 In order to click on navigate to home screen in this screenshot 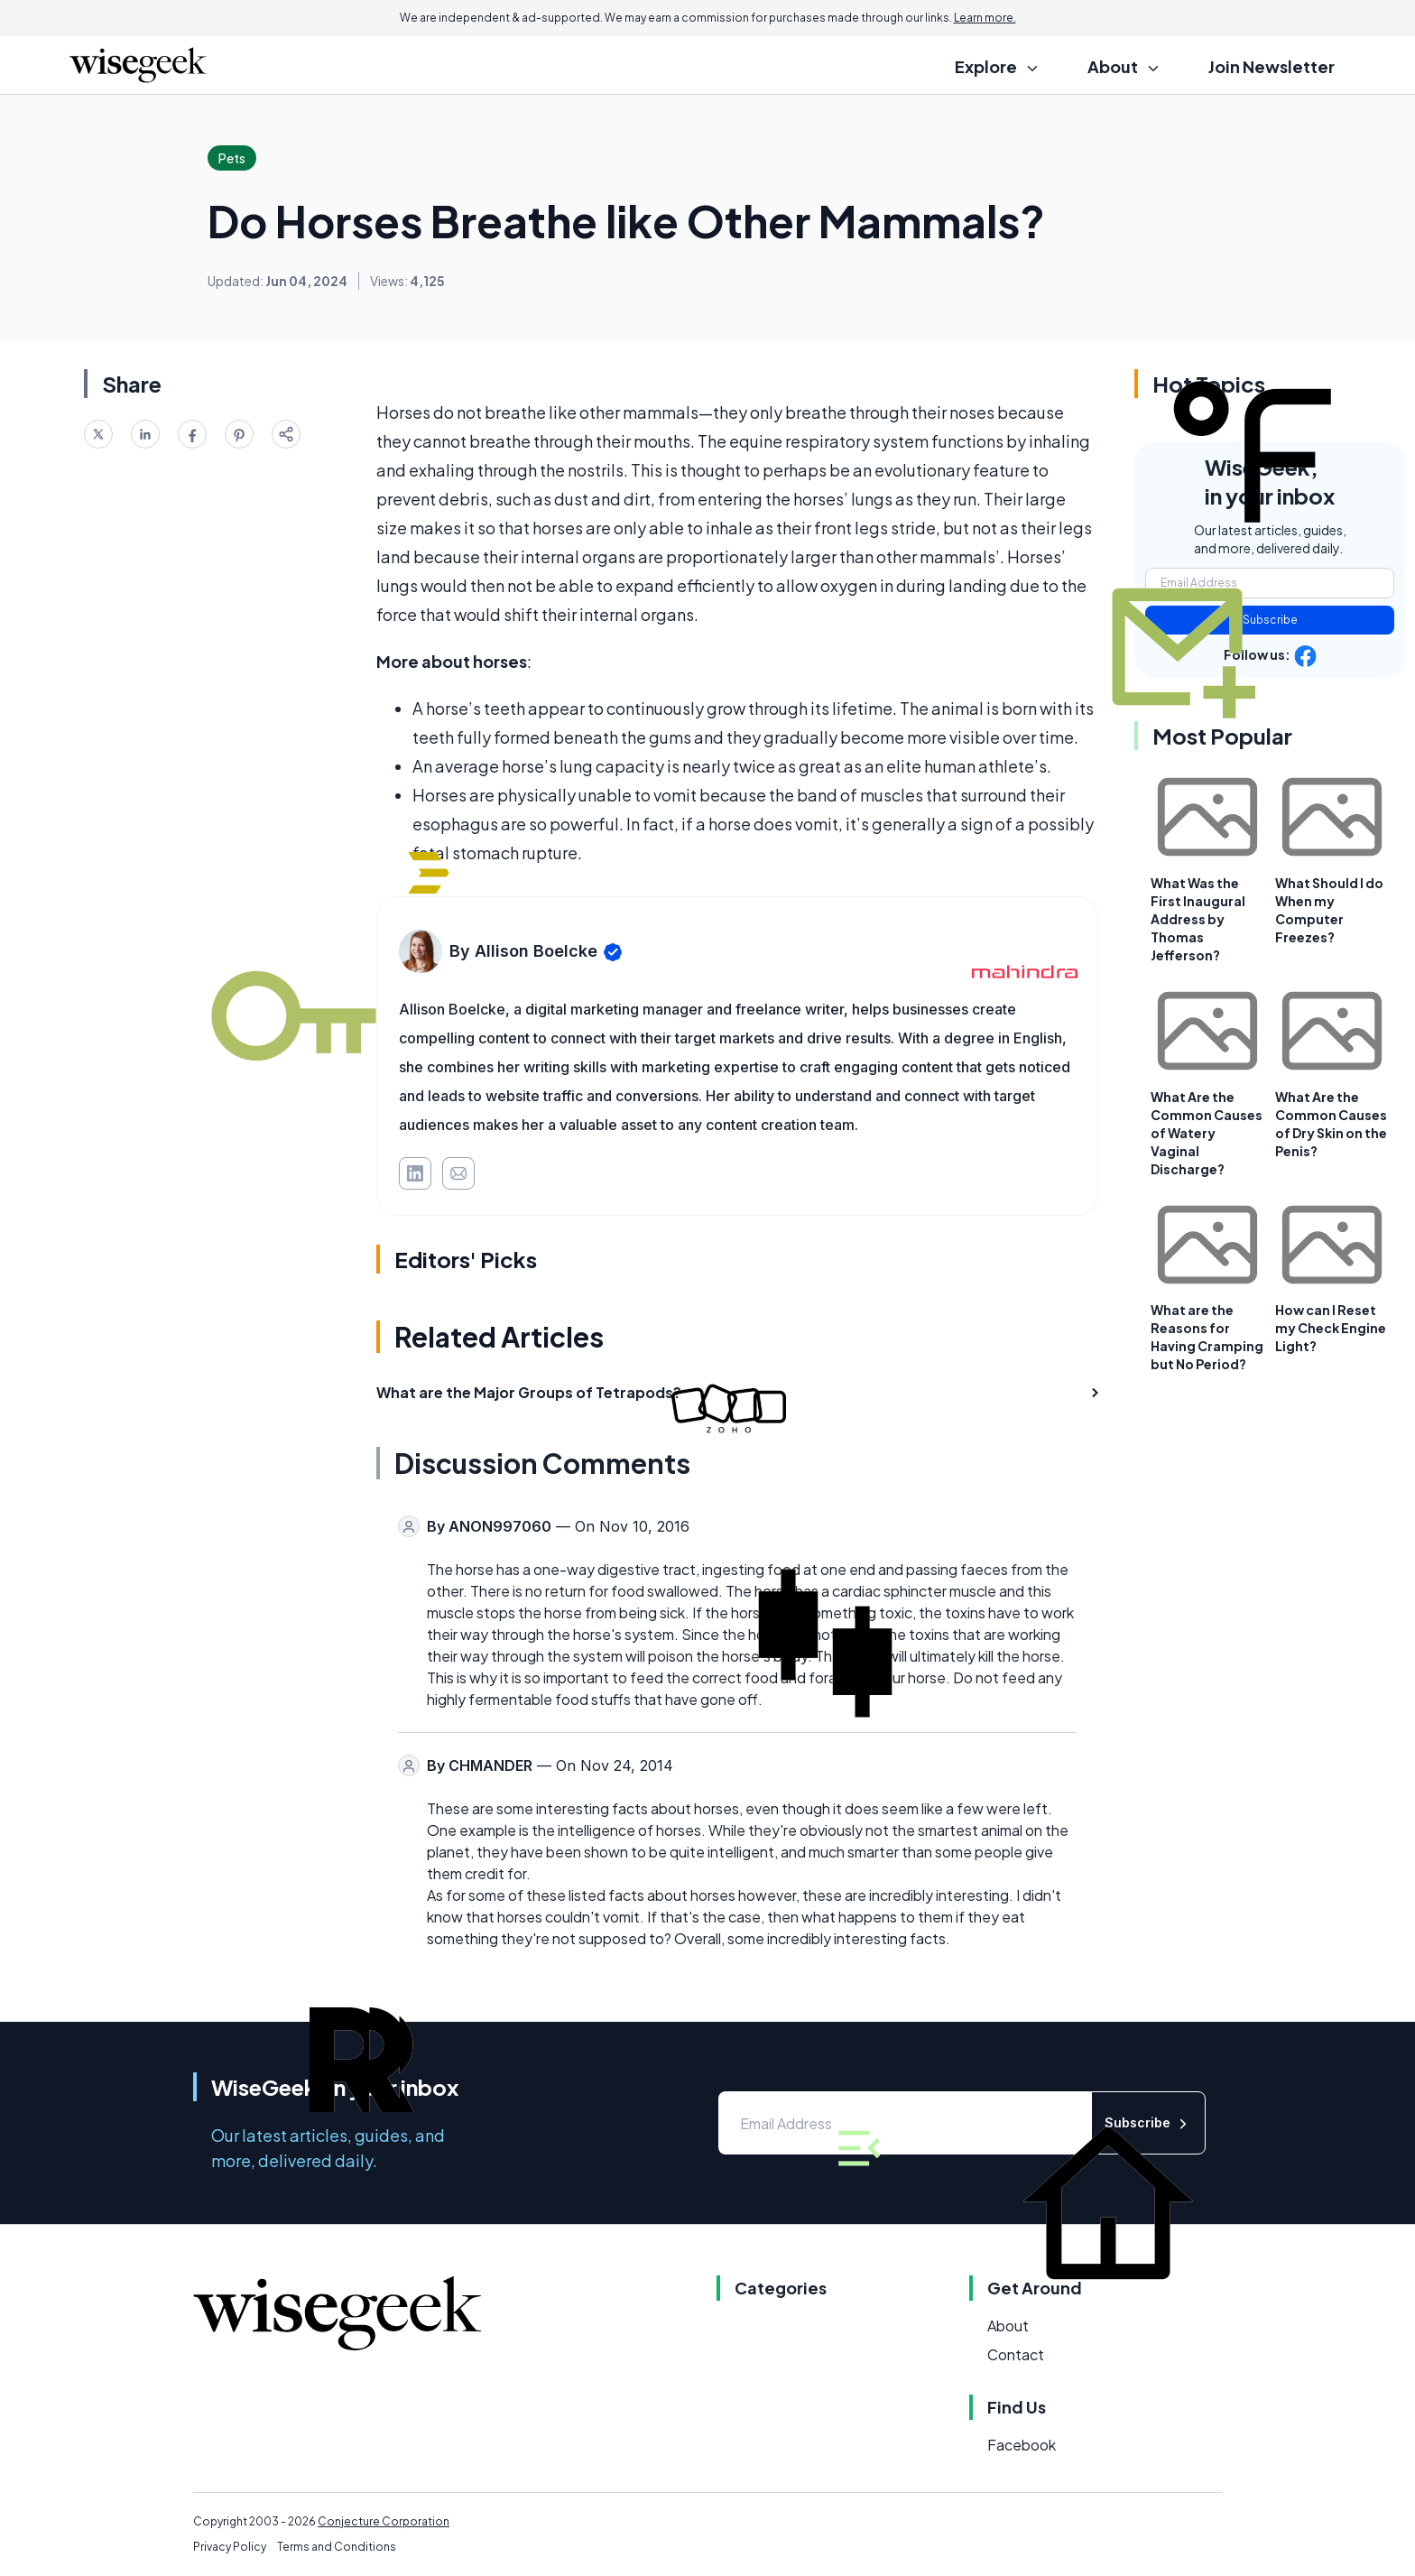, I will do `click(1108, 2210)`.